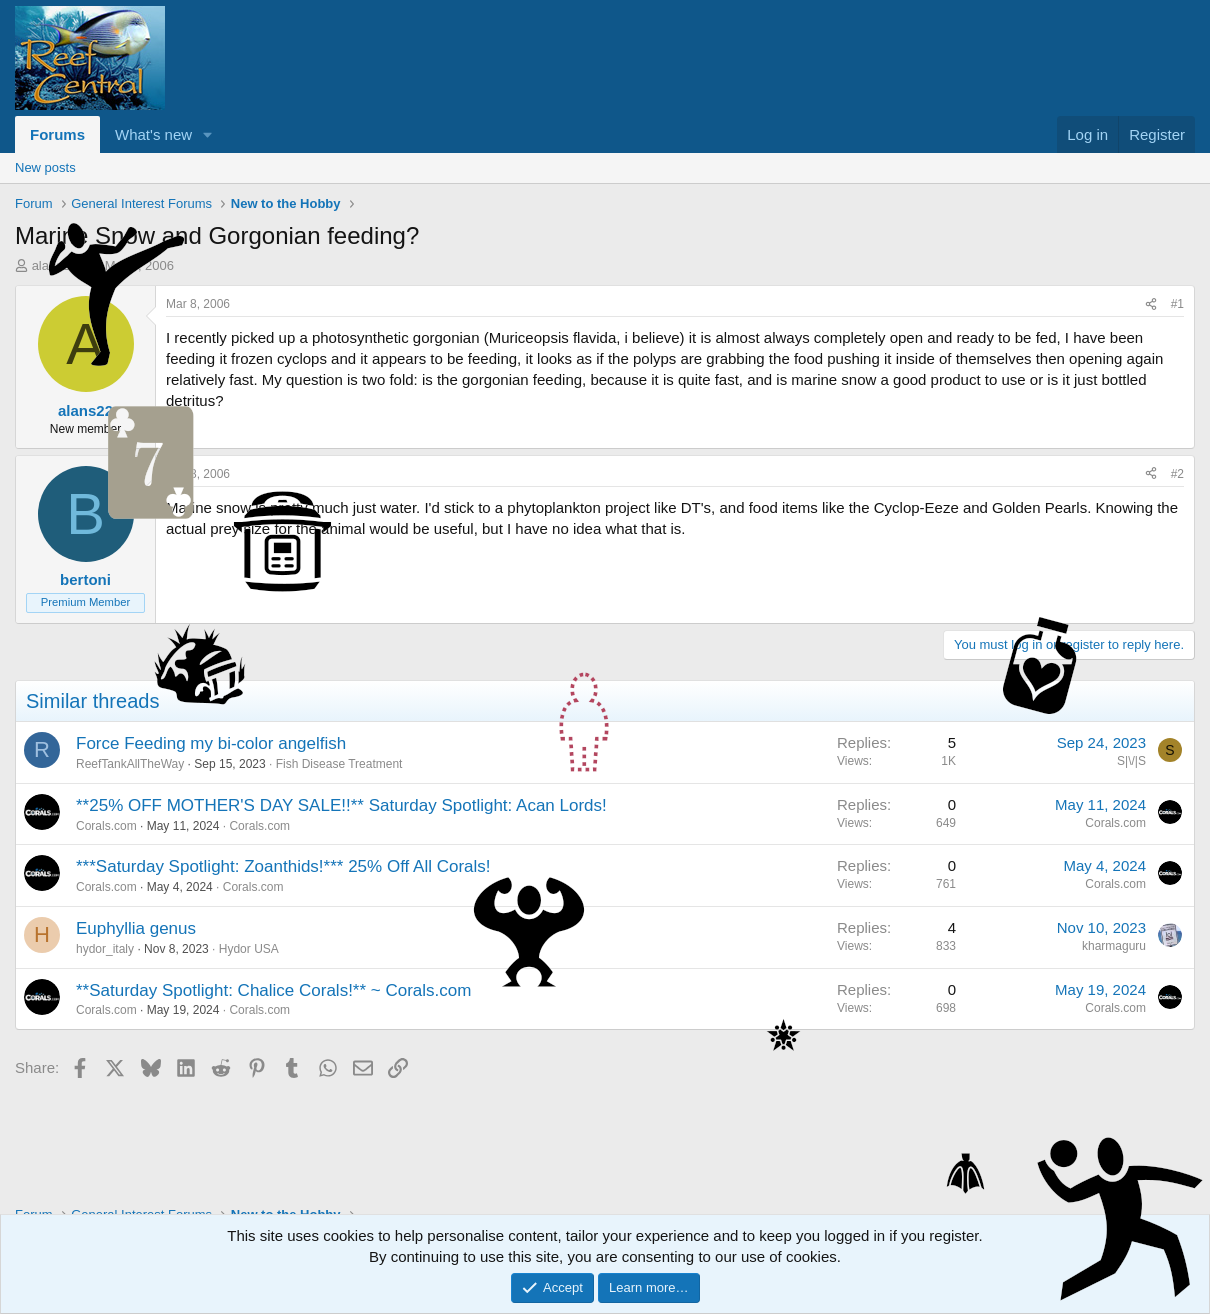 This screenshot has width=1210, height=1314. I want to click on view burial site or ancient monument location, so click(200, 664).